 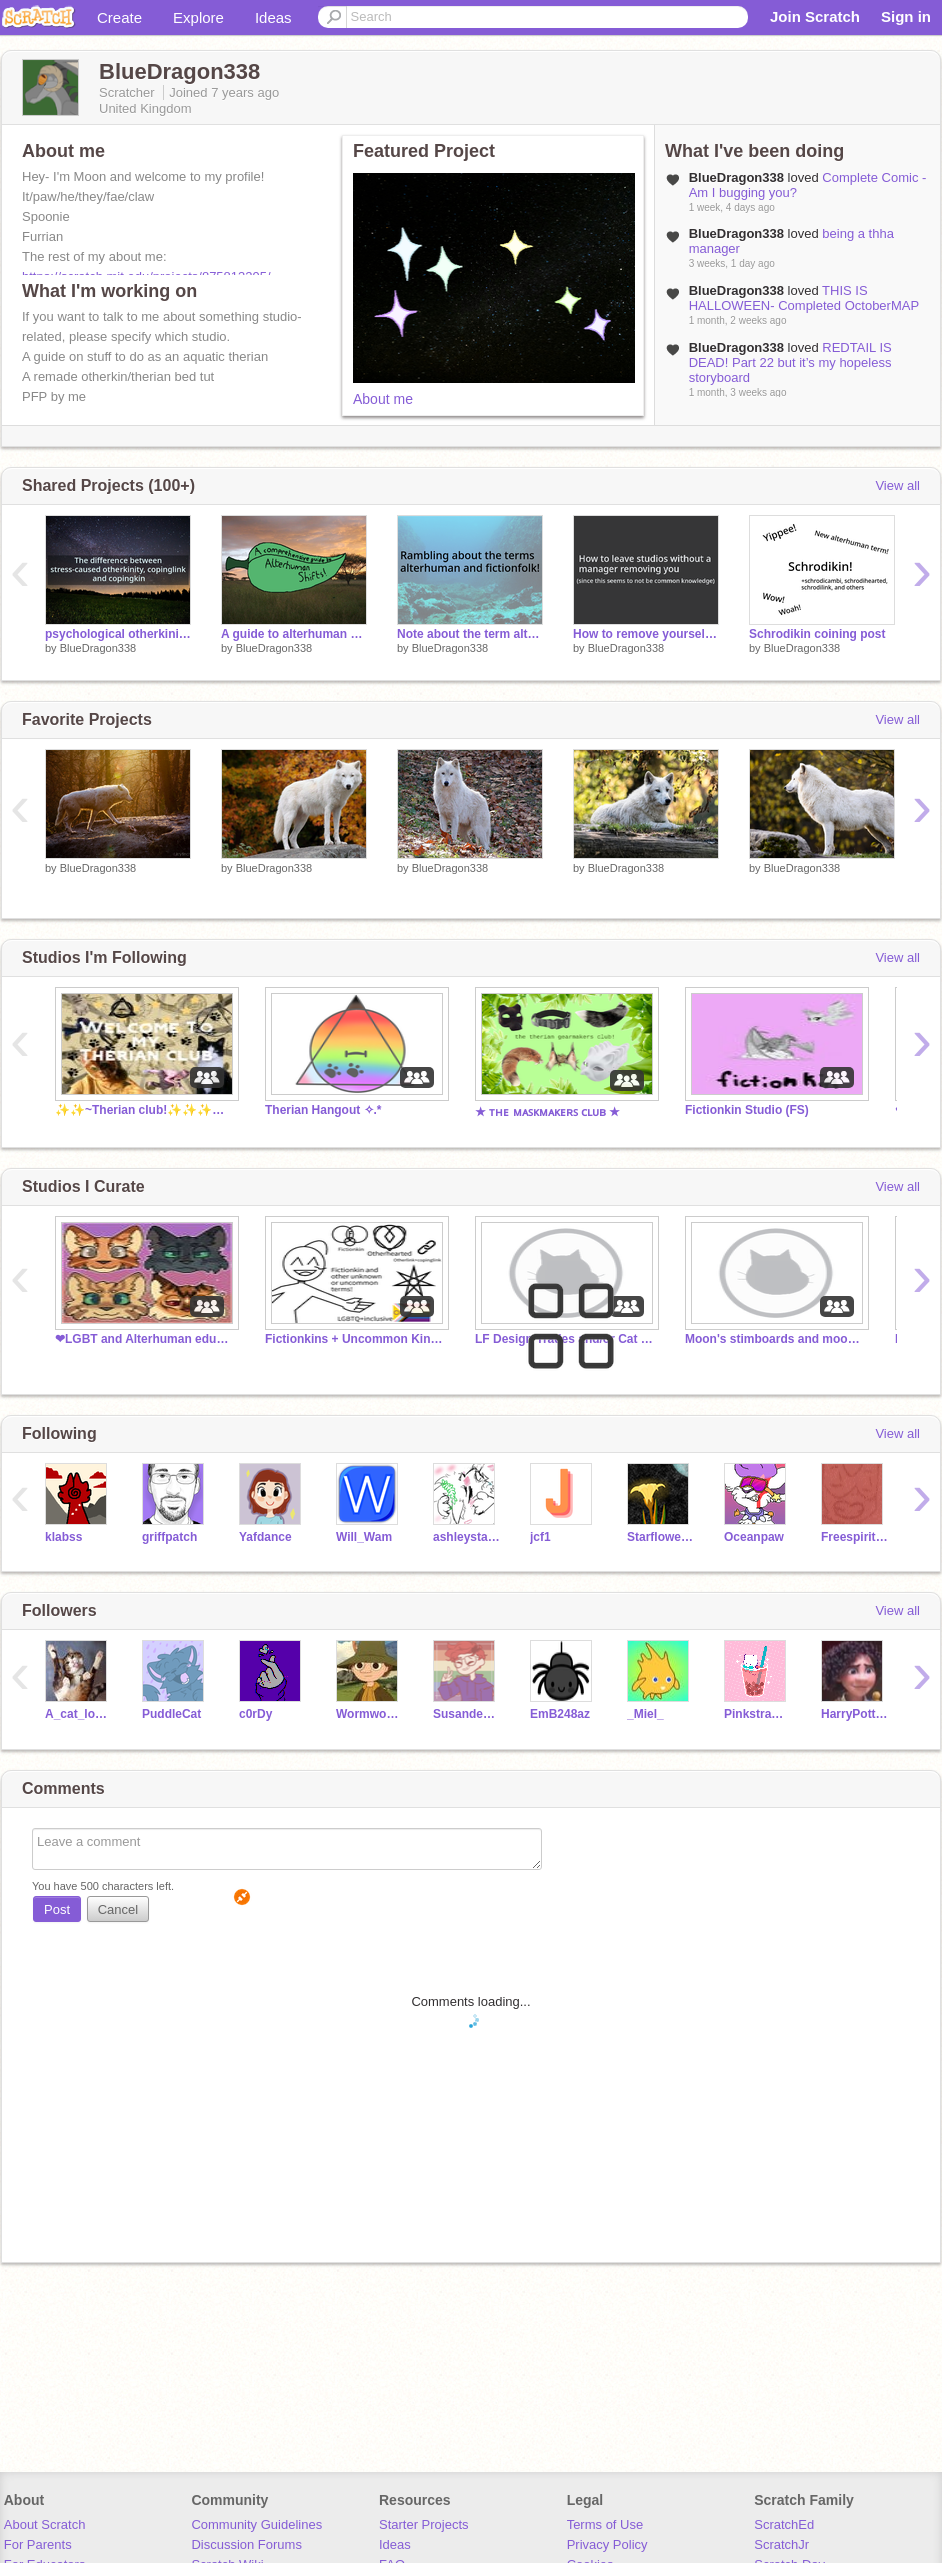 What do you see at coordinates (242, 1897) in the screenshot?
I see `indicates a disconnected or unmounted drive` at bounding box center [242, 1897].